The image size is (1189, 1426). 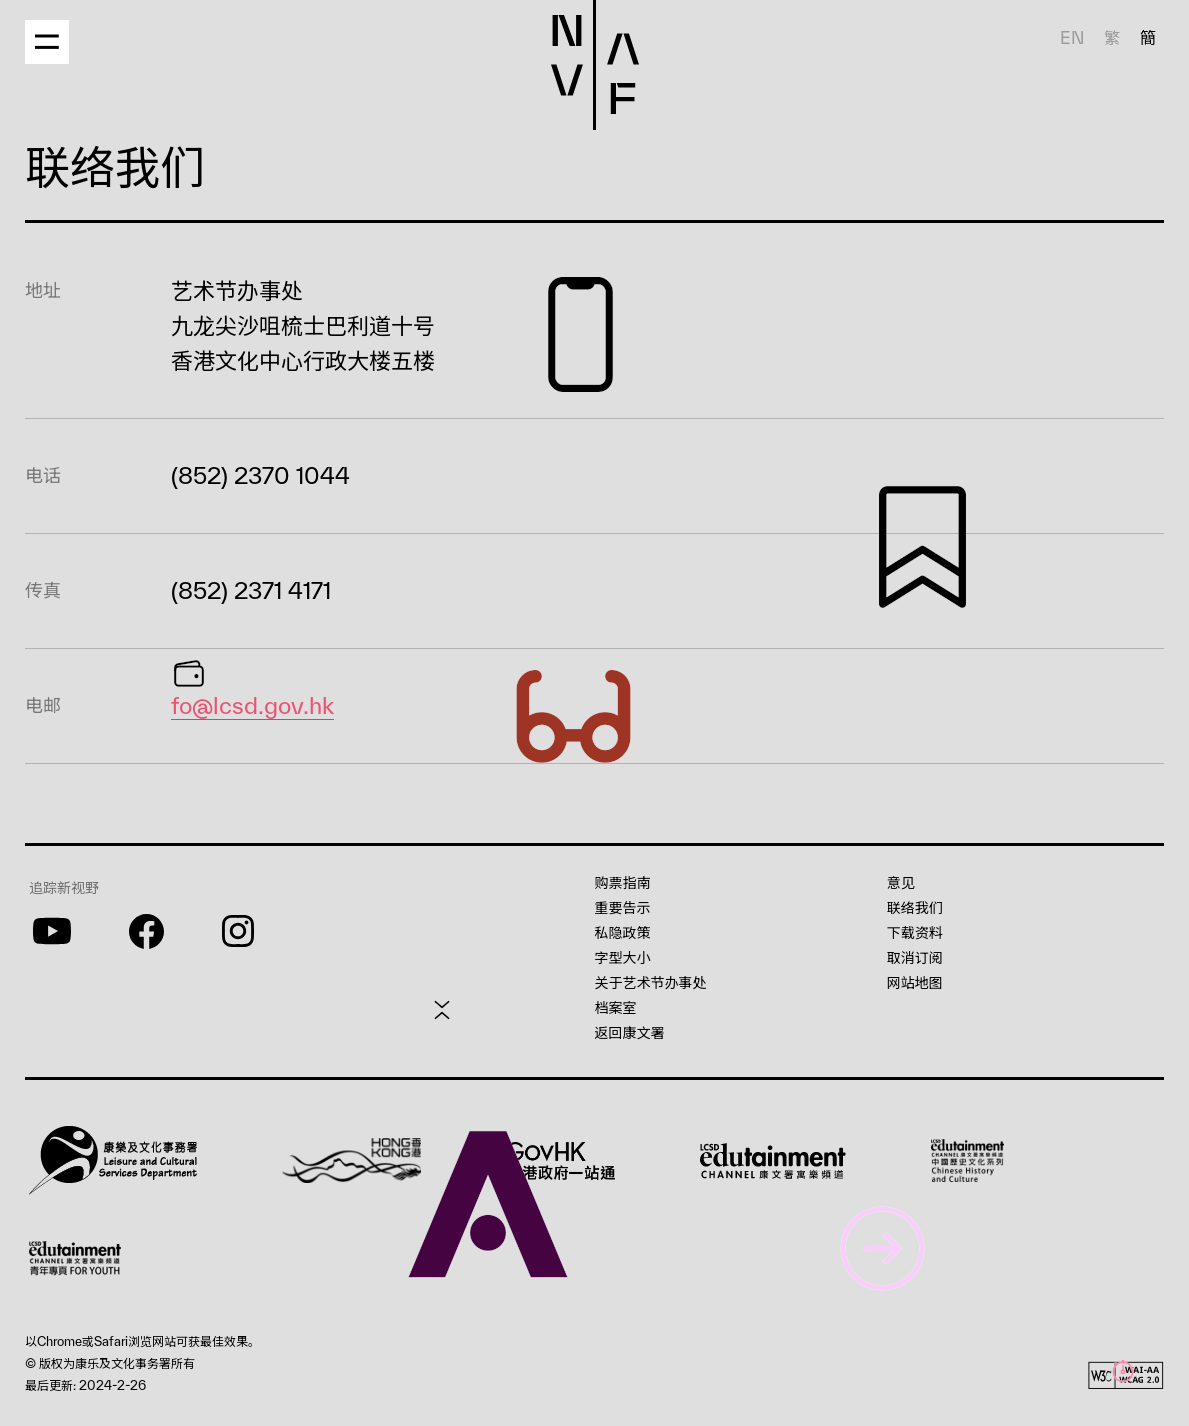 I want to click on start or view a timer, so click(x=1123, y=1371).